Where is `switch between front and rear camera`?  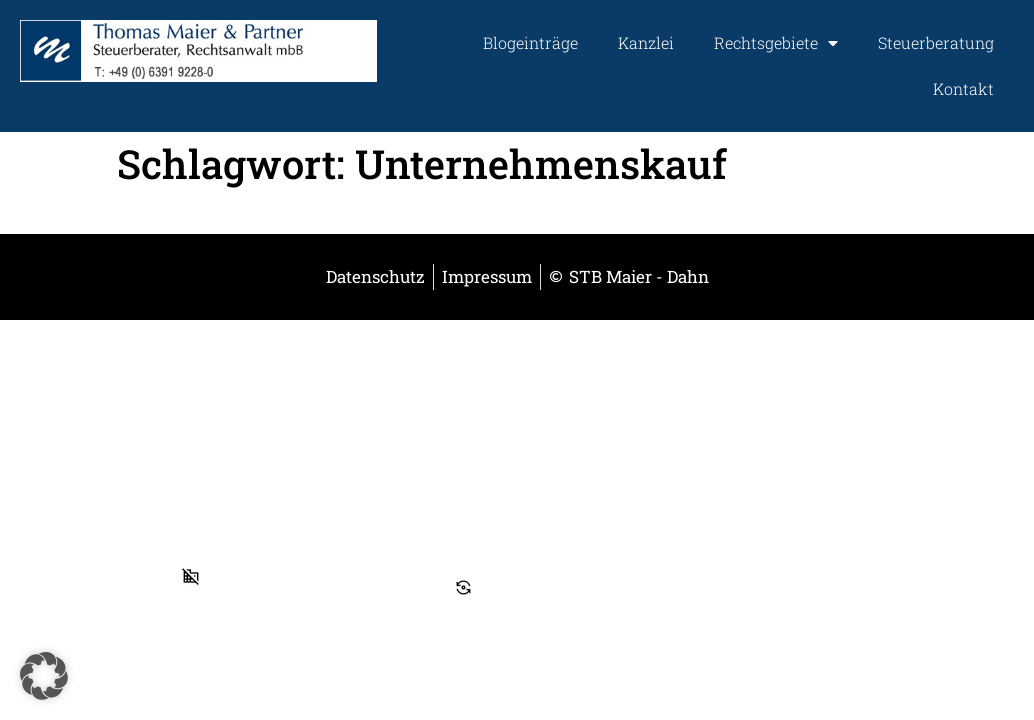
switch between front and rear camera is located at coordinates (463, 587).